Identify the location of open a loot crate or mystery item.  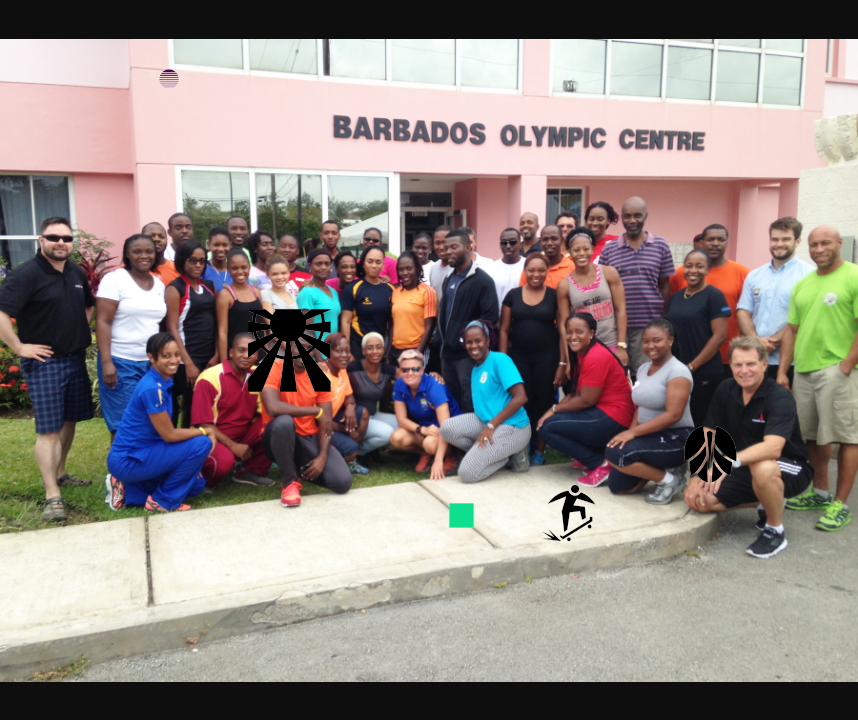
(710, 454).